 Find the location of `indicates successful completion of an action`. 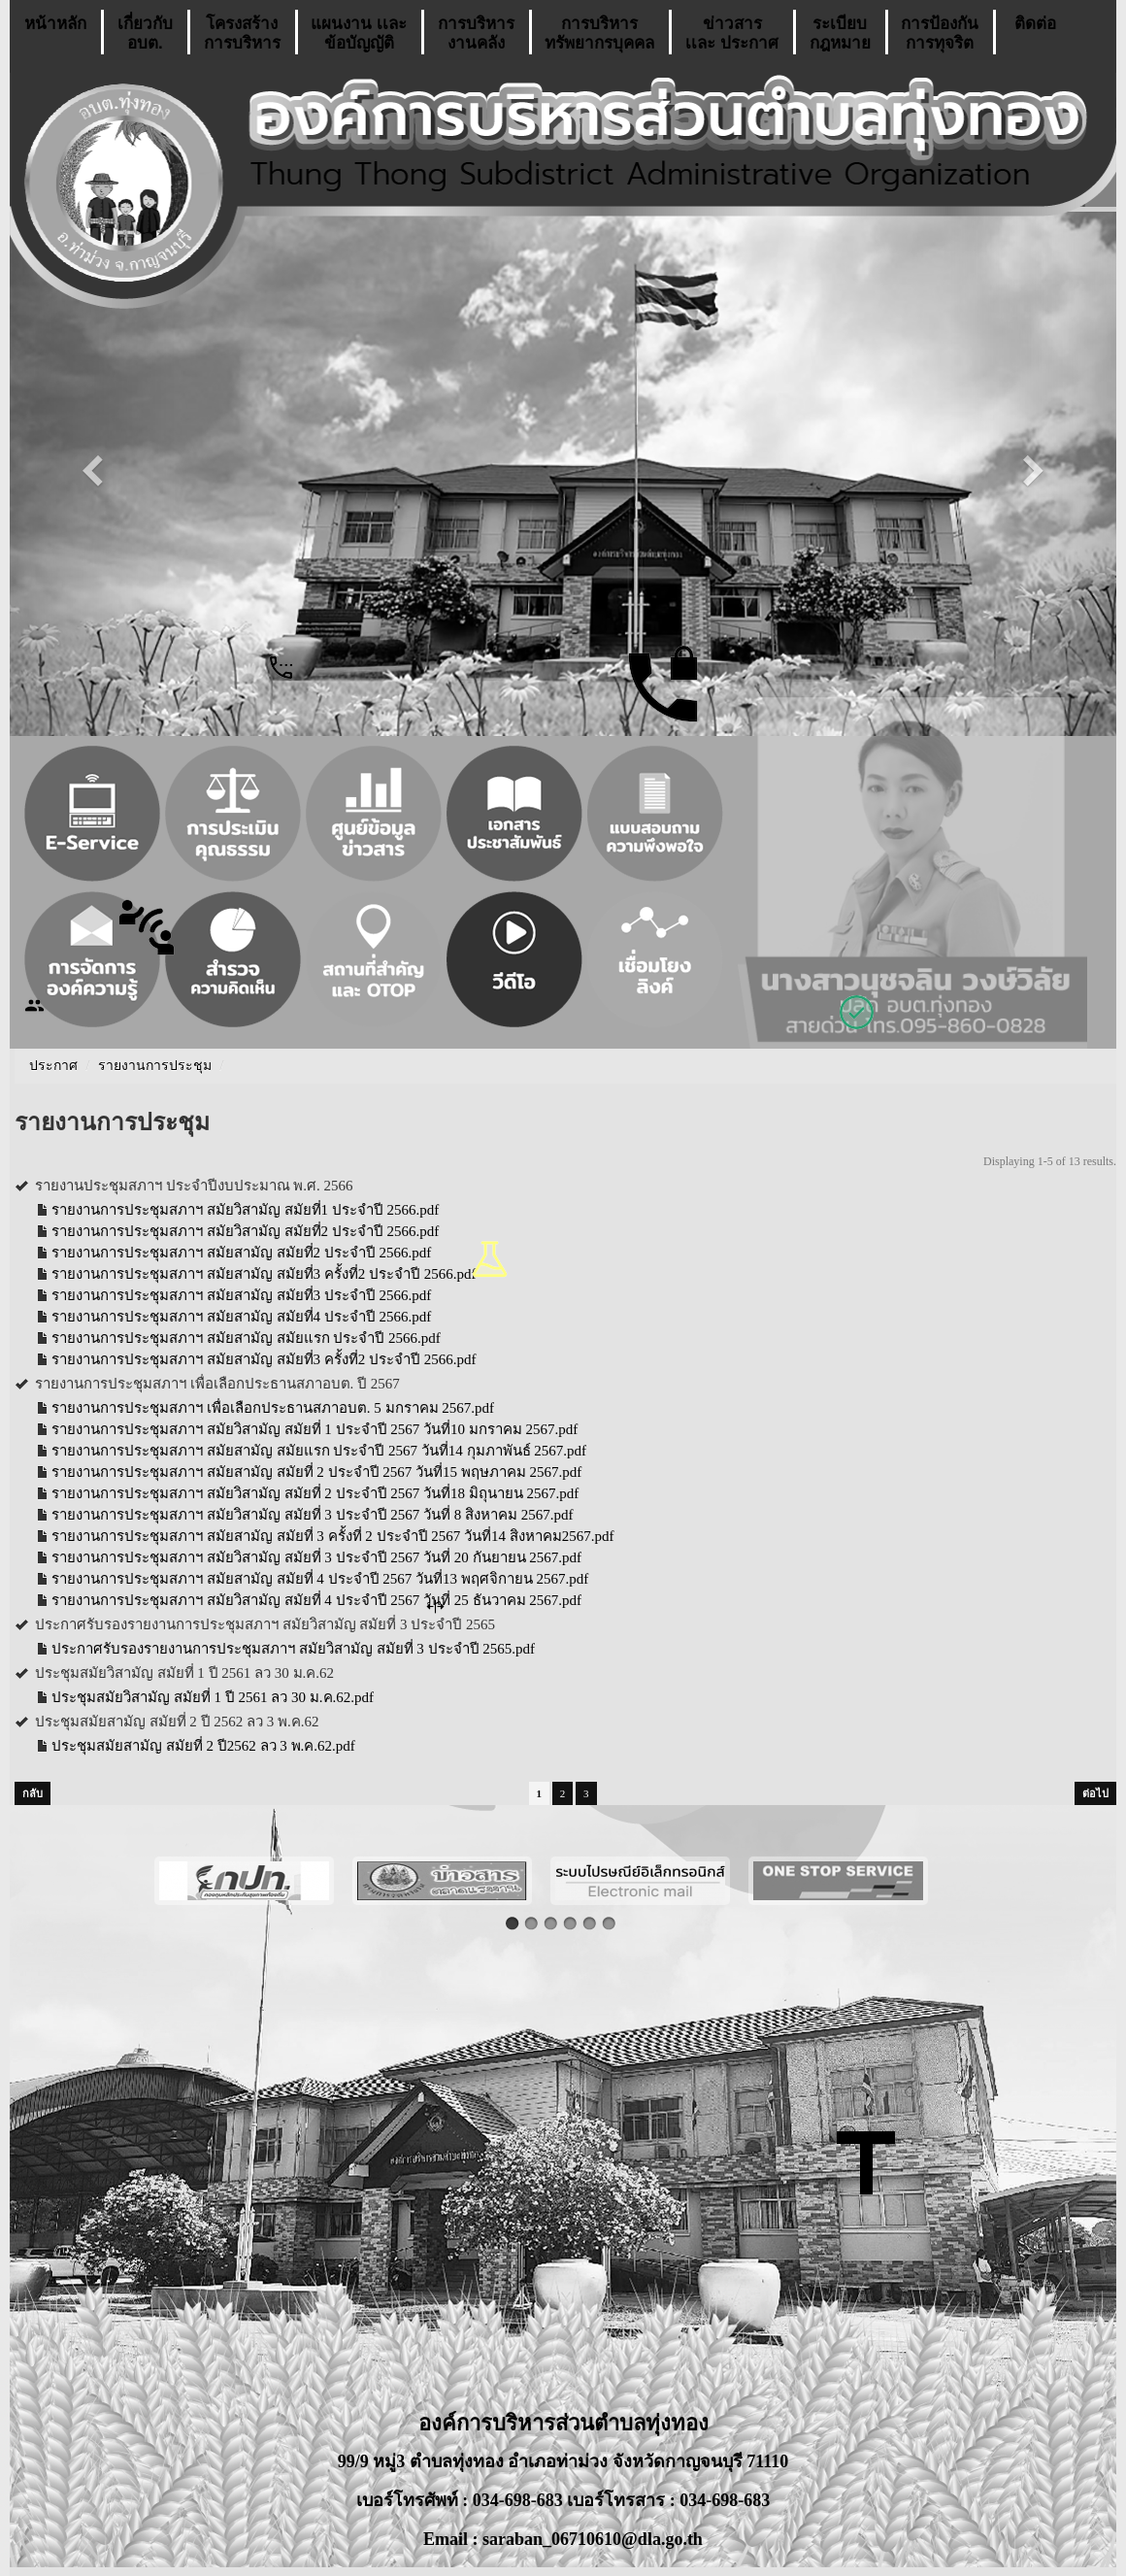

indicates successful completion of an action is located at coordinates (856, 1012).